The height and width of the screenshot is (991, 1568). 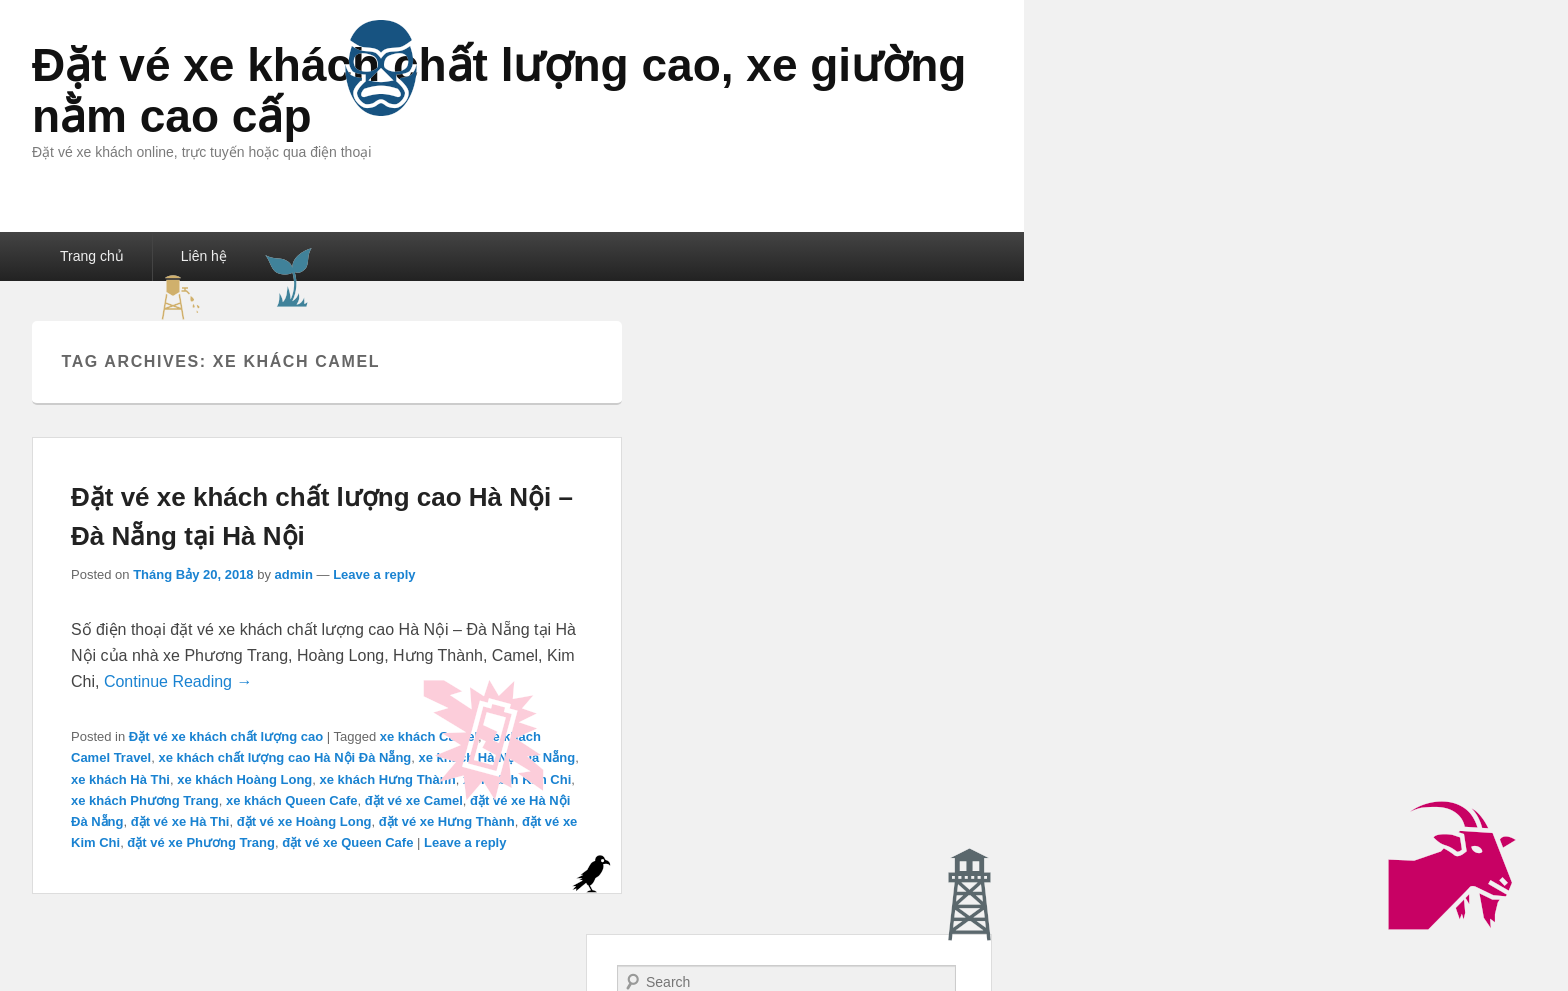 I want to click on view or access lookout points on a map, so click(x=969, y=893).